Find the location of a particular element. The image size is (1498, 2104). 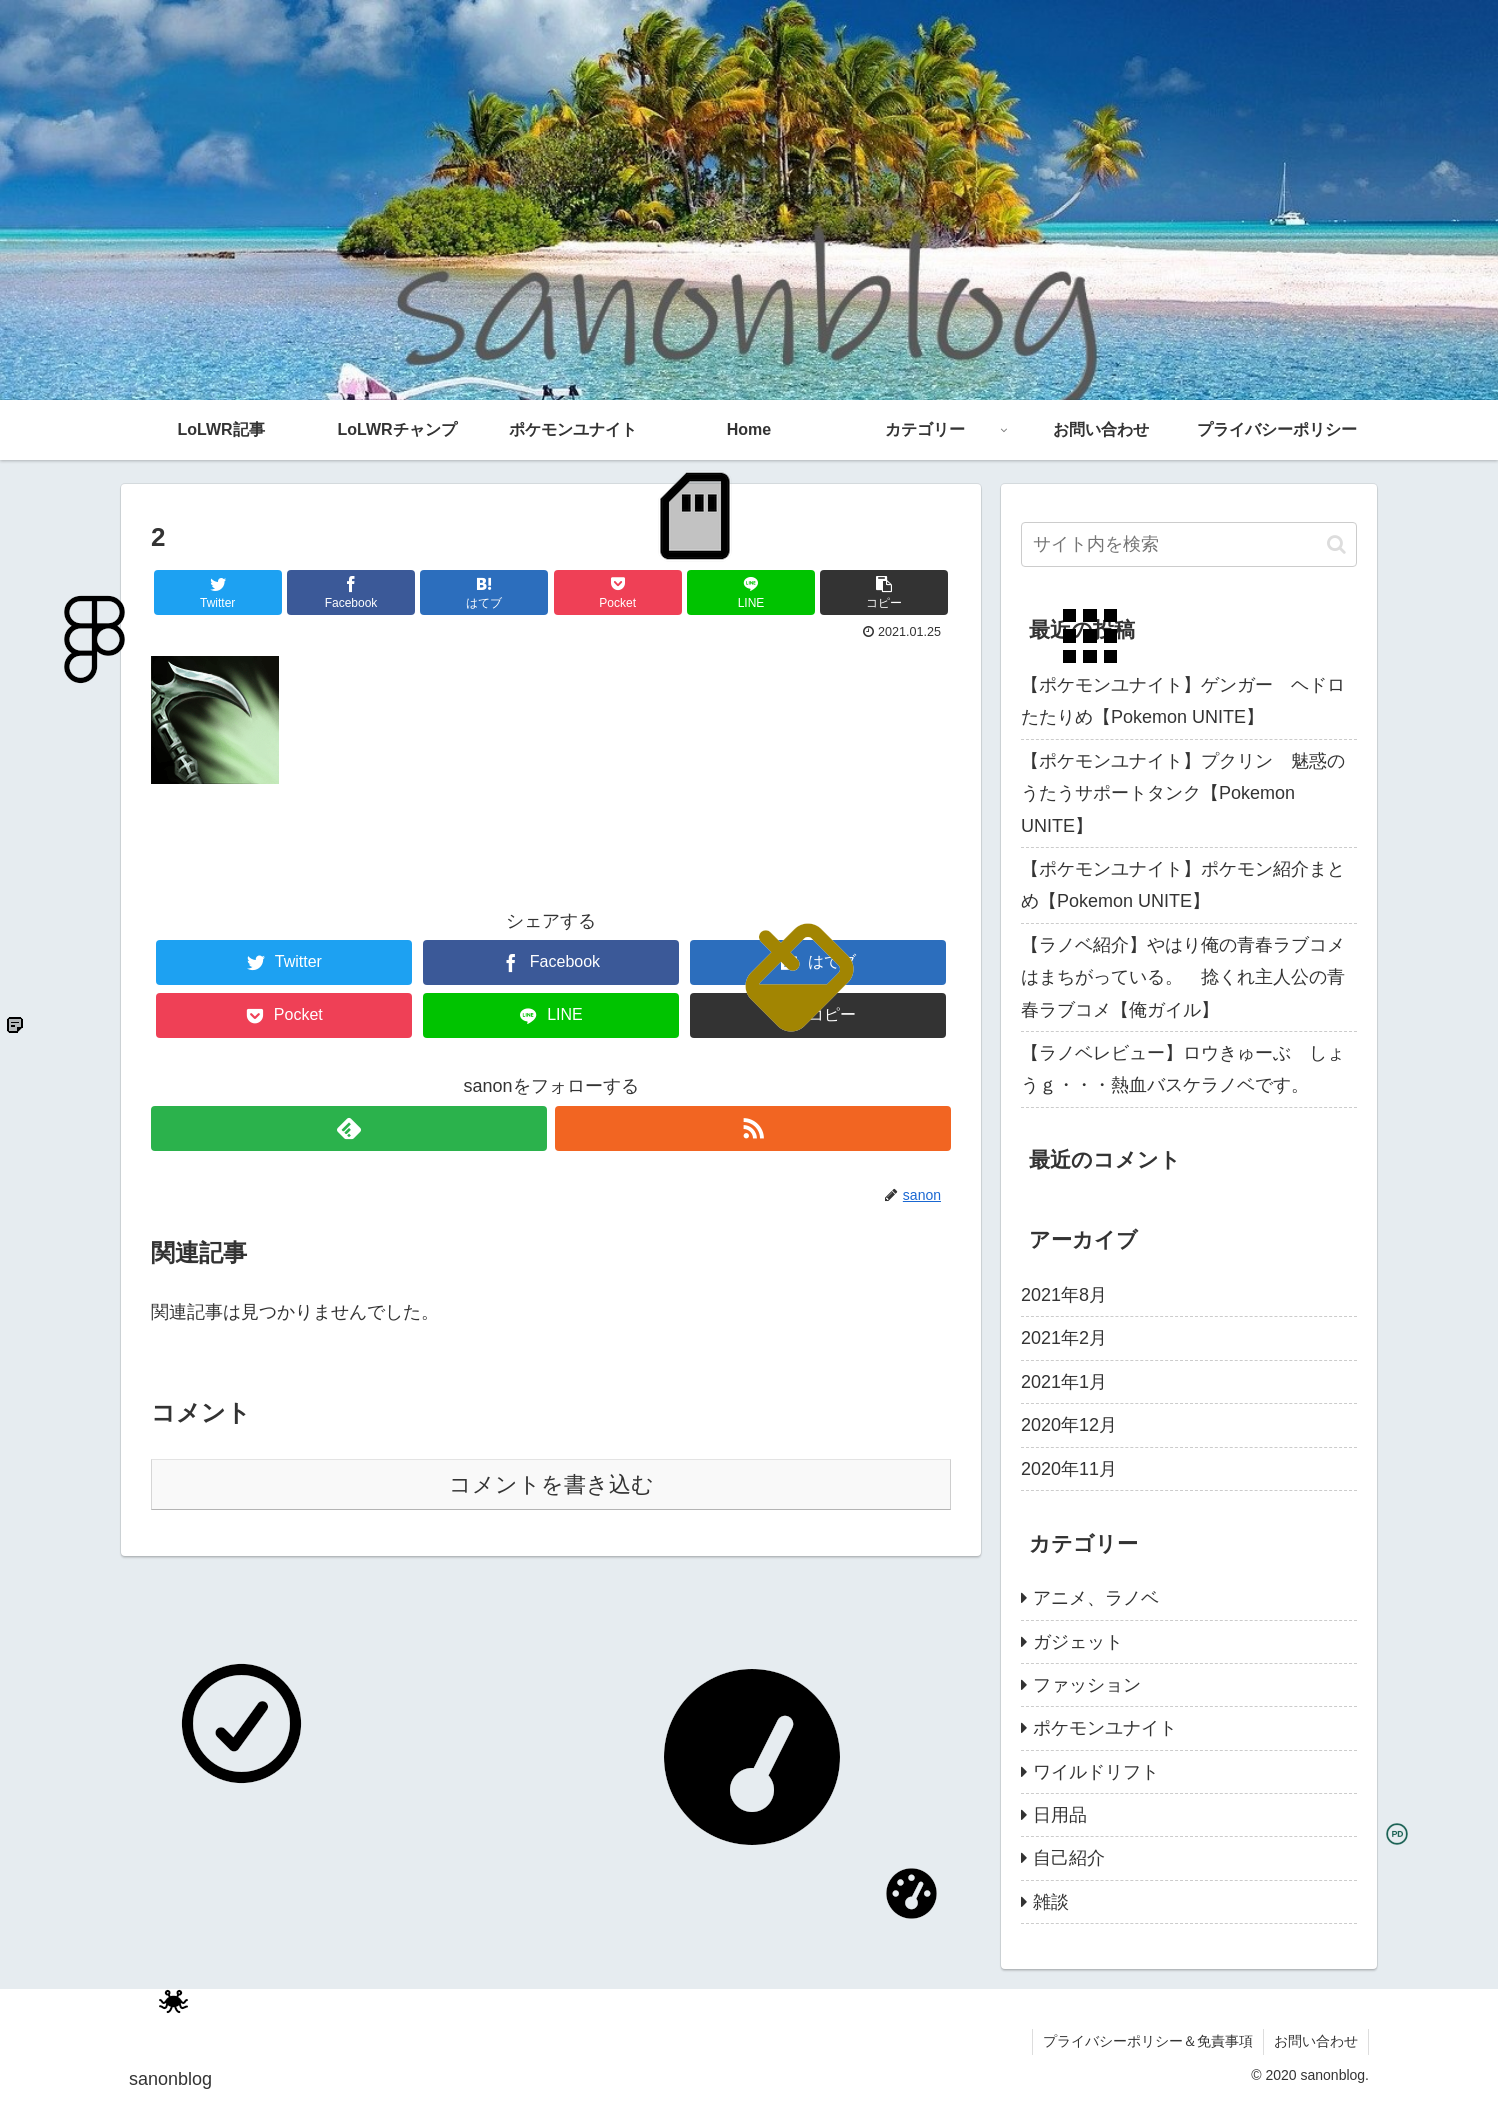

represents the flying spaghetti monster or pastafarianism is located at coordinates (173, 2001).